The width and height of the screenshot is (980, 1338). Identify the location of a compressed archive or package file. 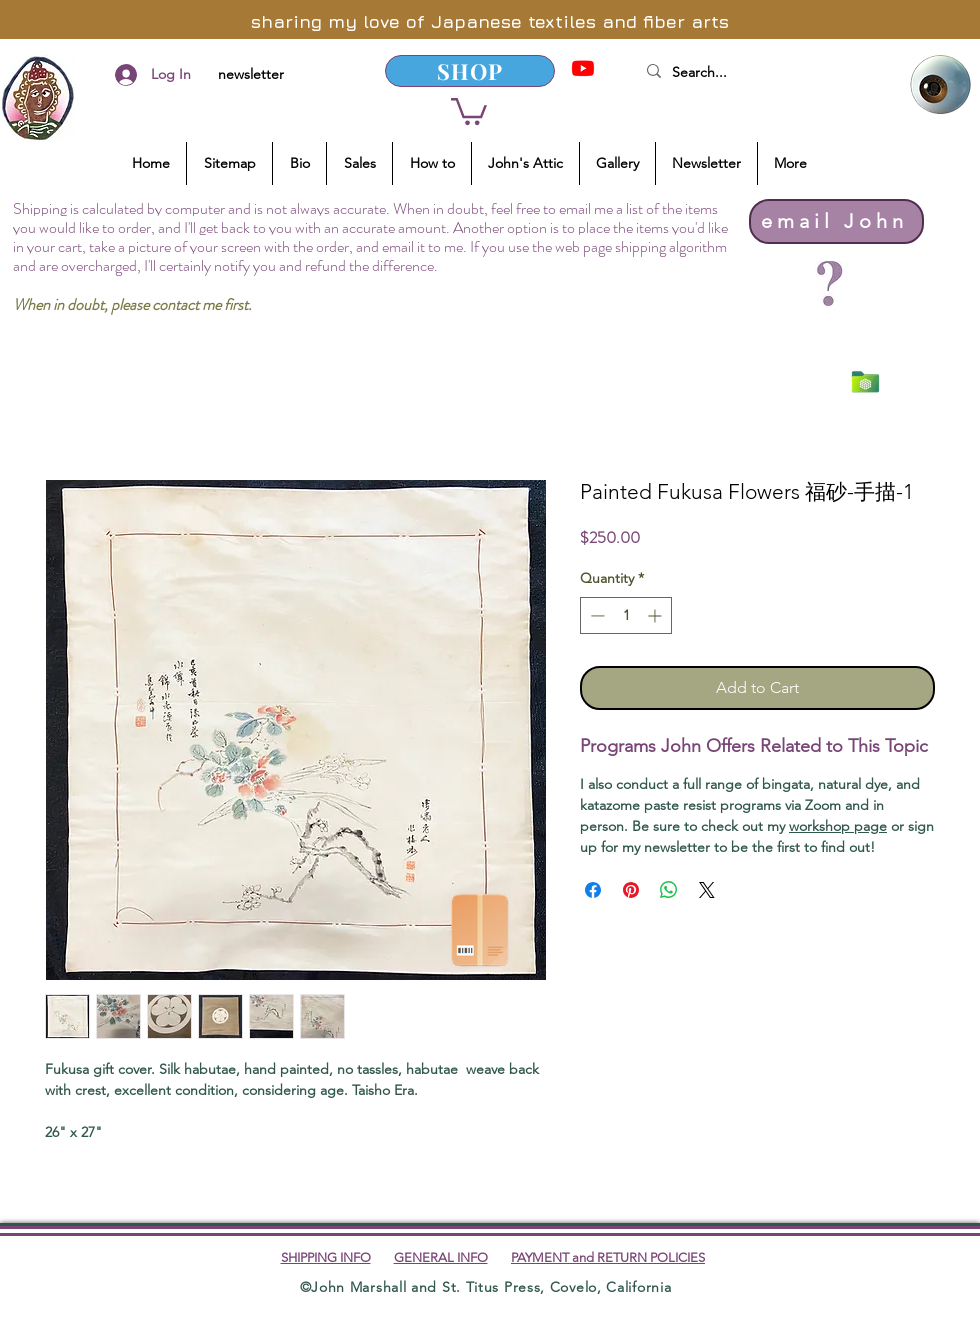
(480, 930).